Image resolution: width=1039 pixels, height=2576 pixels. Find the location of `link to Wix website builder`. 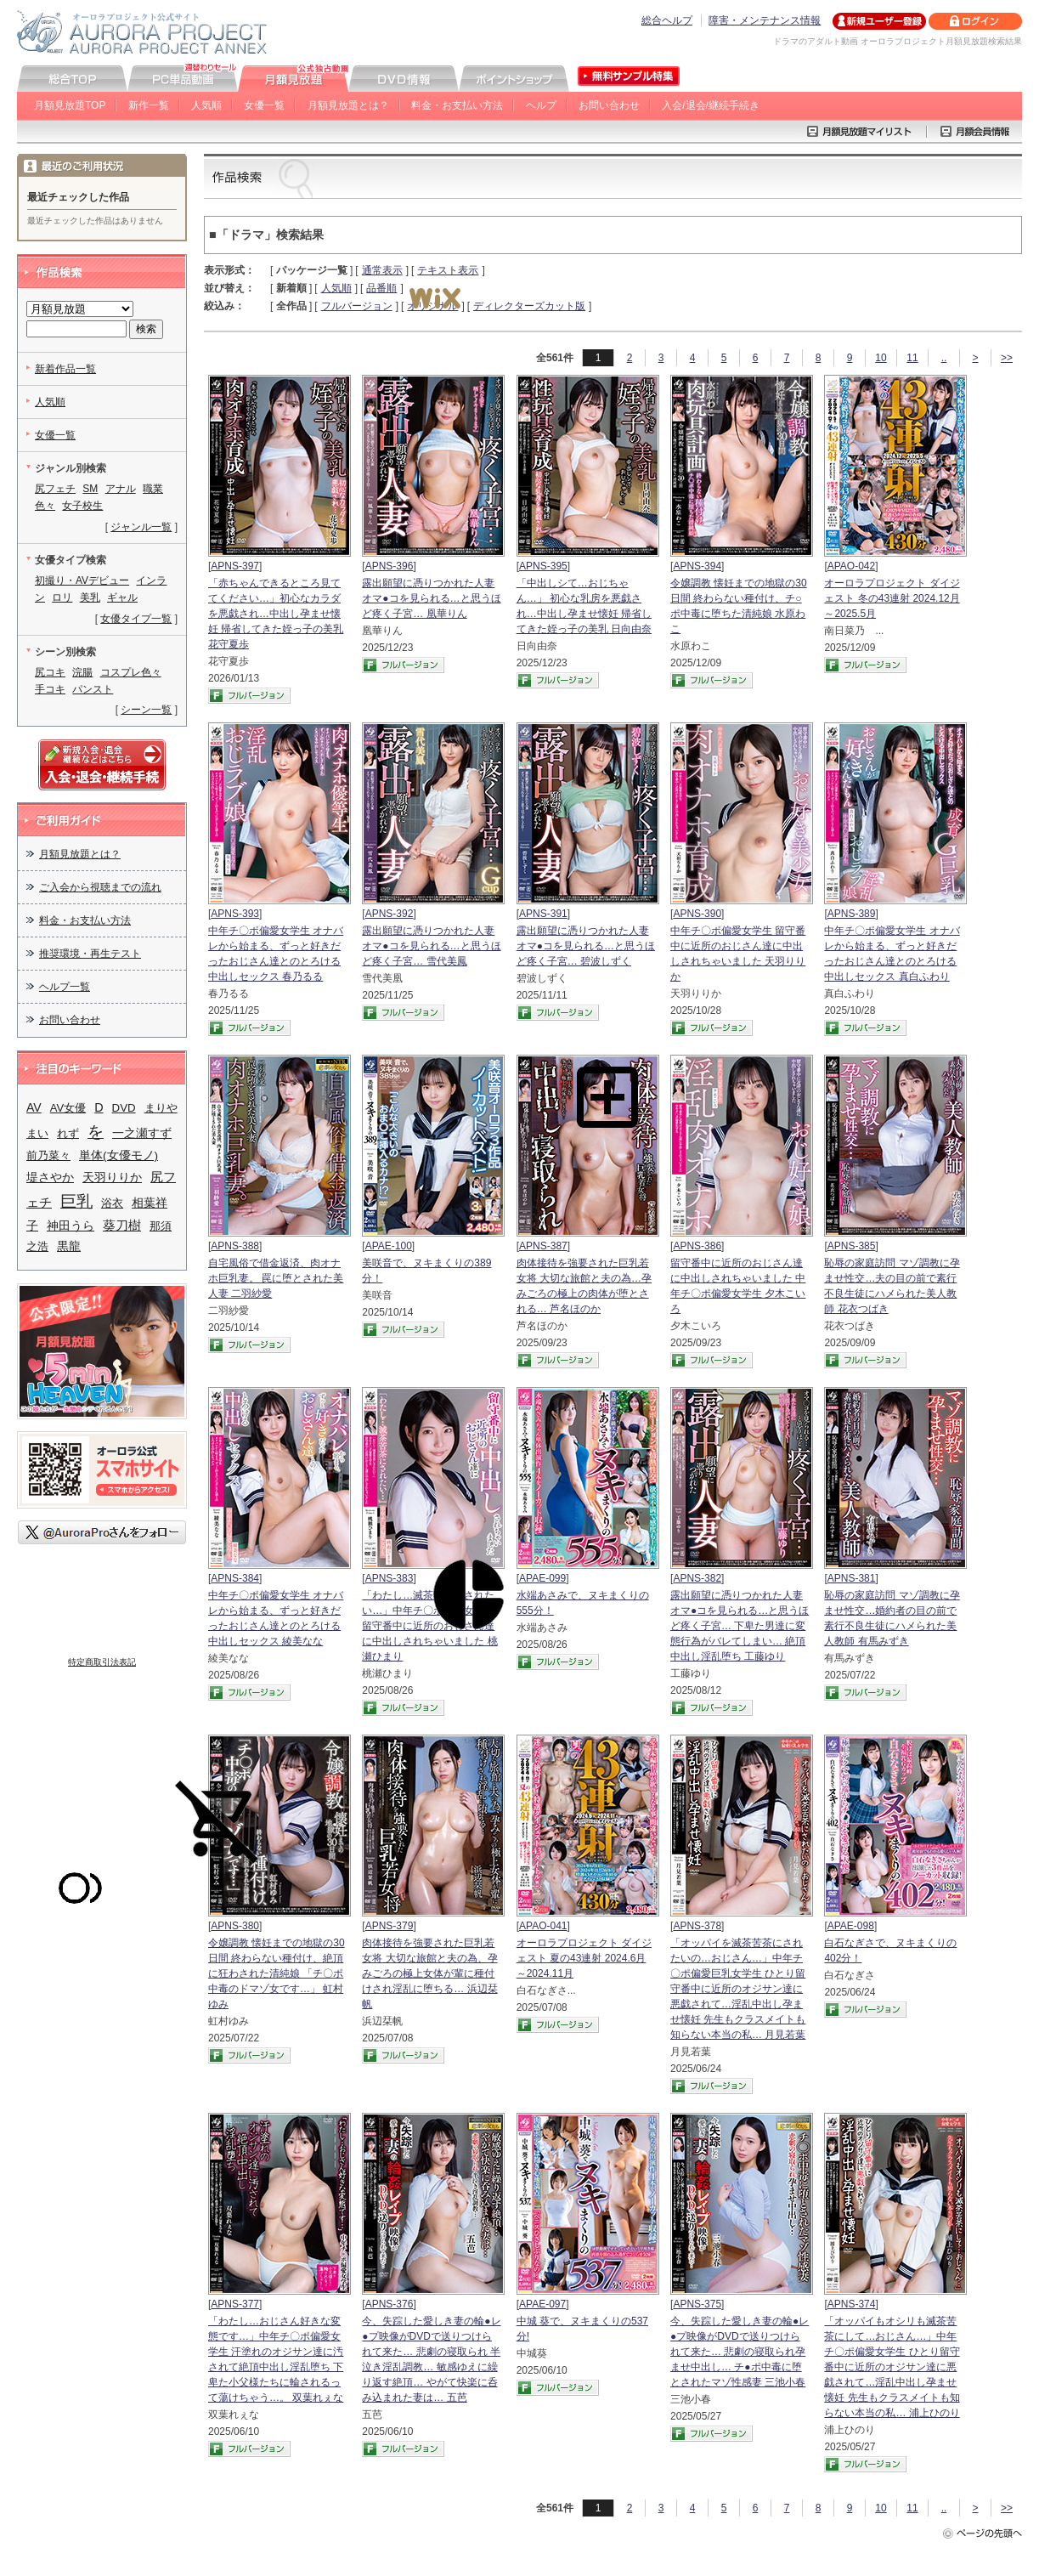

link to Wix website builder is located at coordinates (435, 298).